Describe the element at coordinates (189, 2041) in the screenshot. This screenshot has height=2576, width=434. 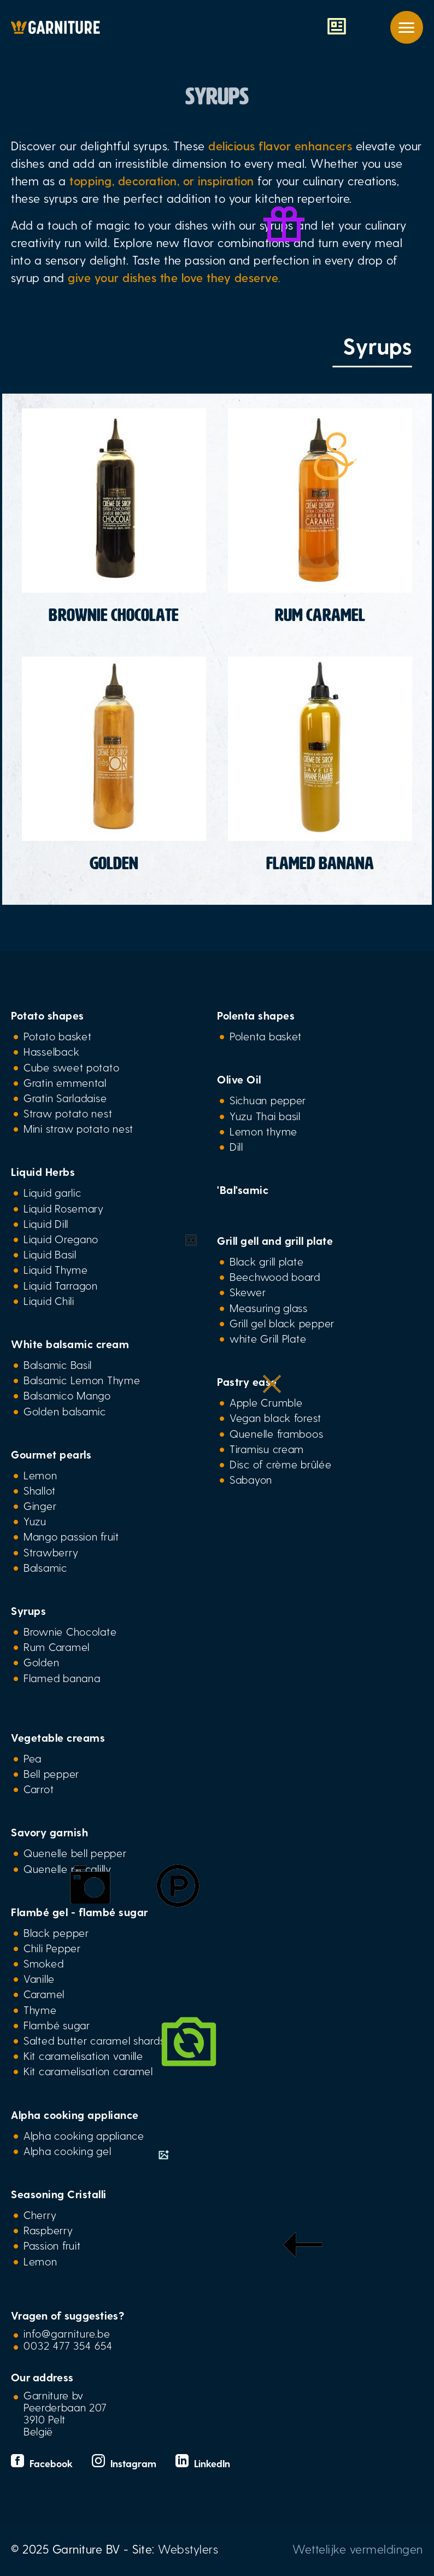
I see `switch between front and rear camera` at that location.